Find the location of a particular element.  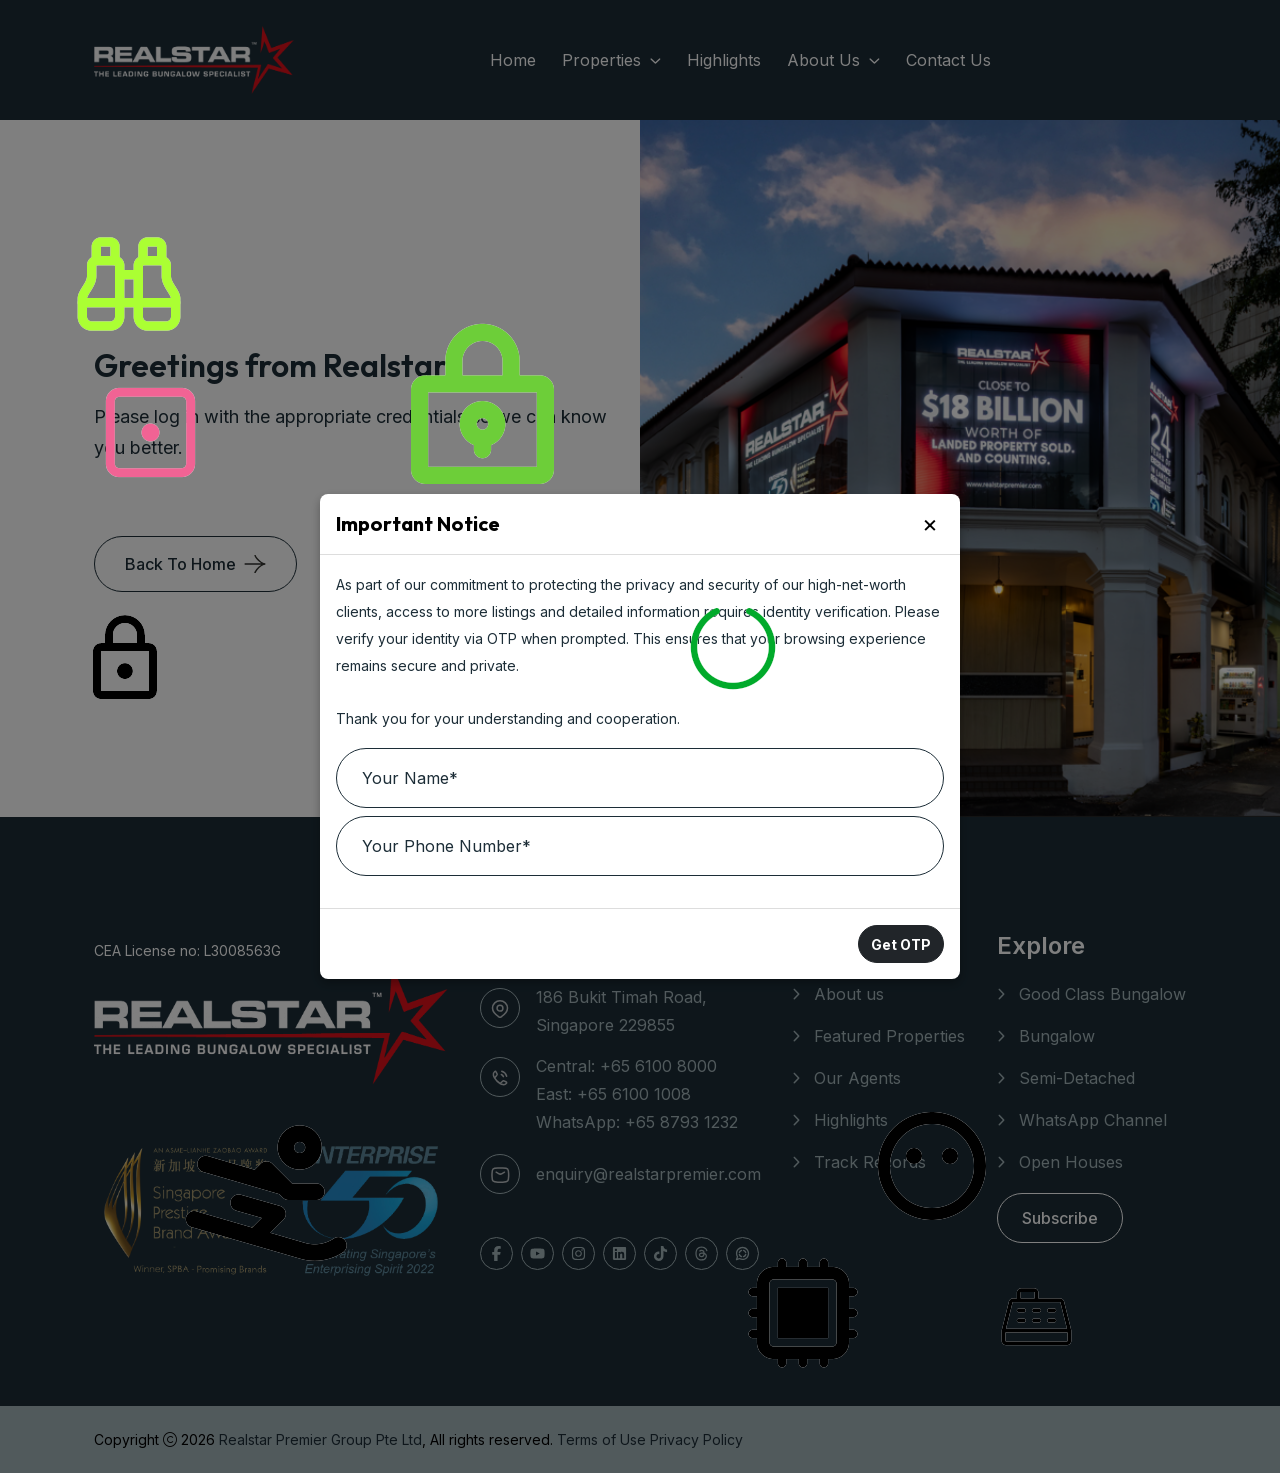

view processor or hardware information is located at coordinates (803, 1313).